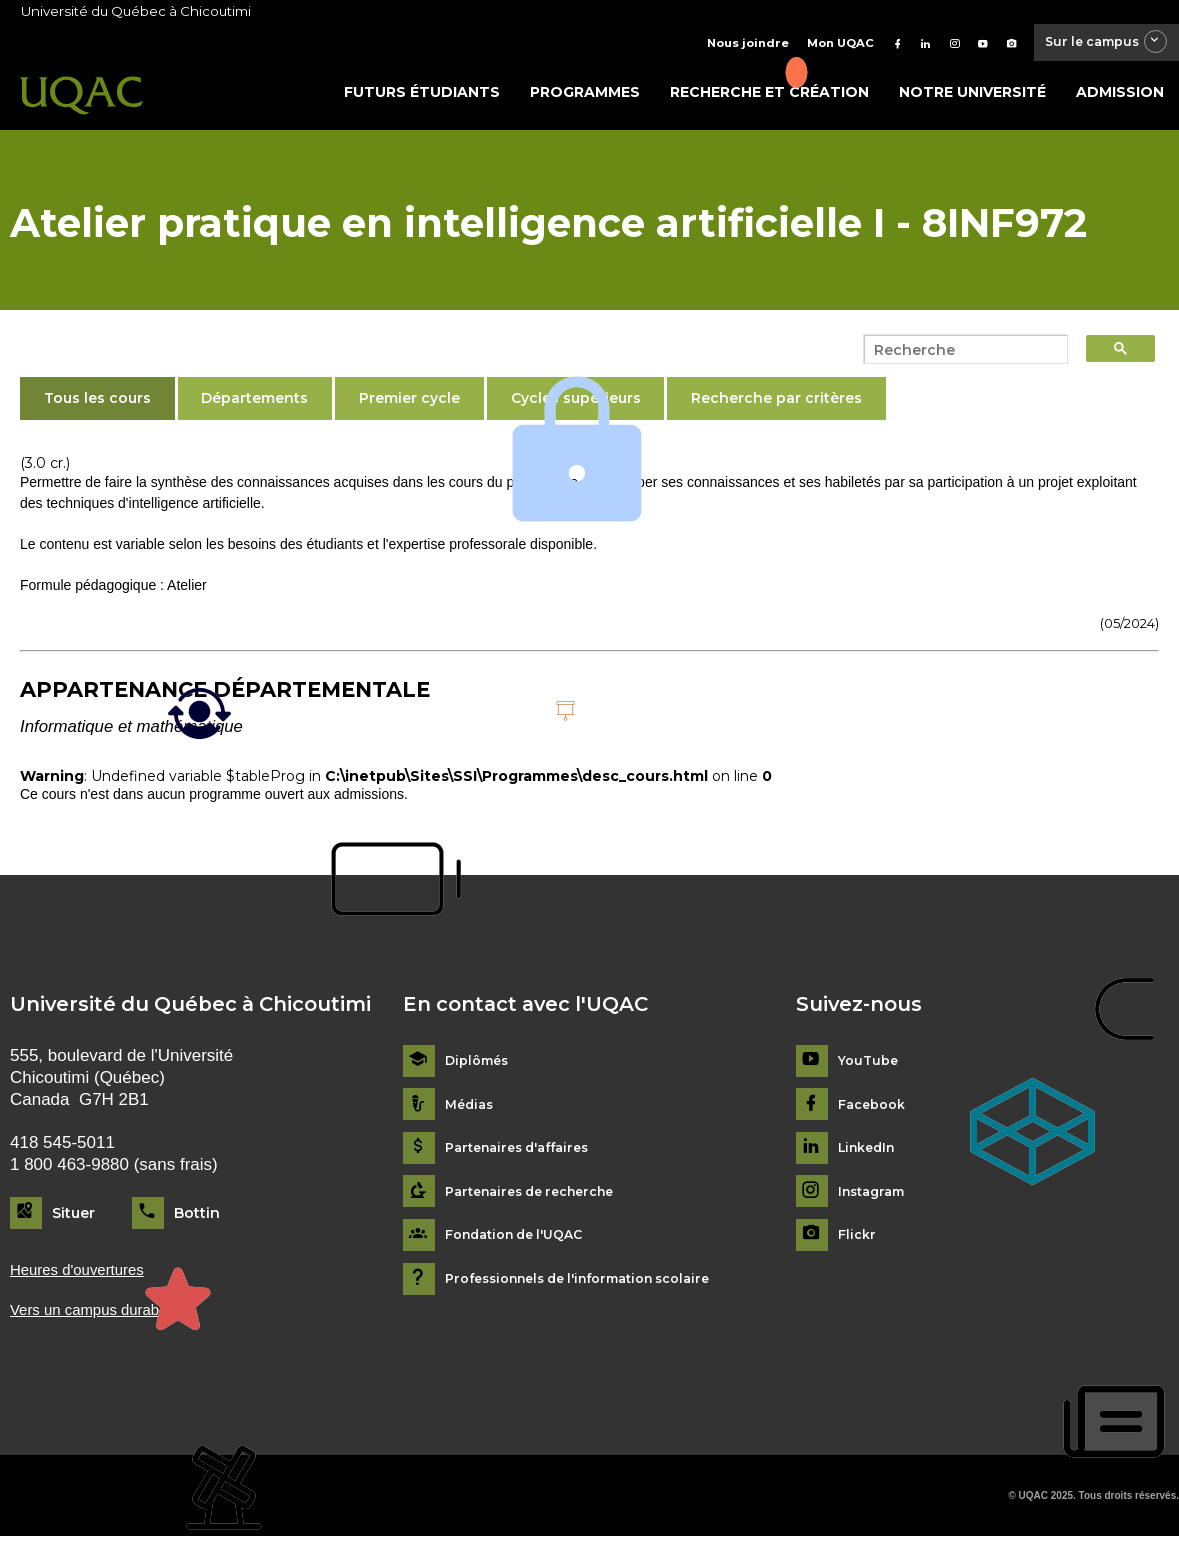 This screenshot has width=1179, height=1547. What do you see at coordinates (224, 1489) in the screenshot?
I see `indicates wind or renewable energy settings` at bounding box center [224, 1489].